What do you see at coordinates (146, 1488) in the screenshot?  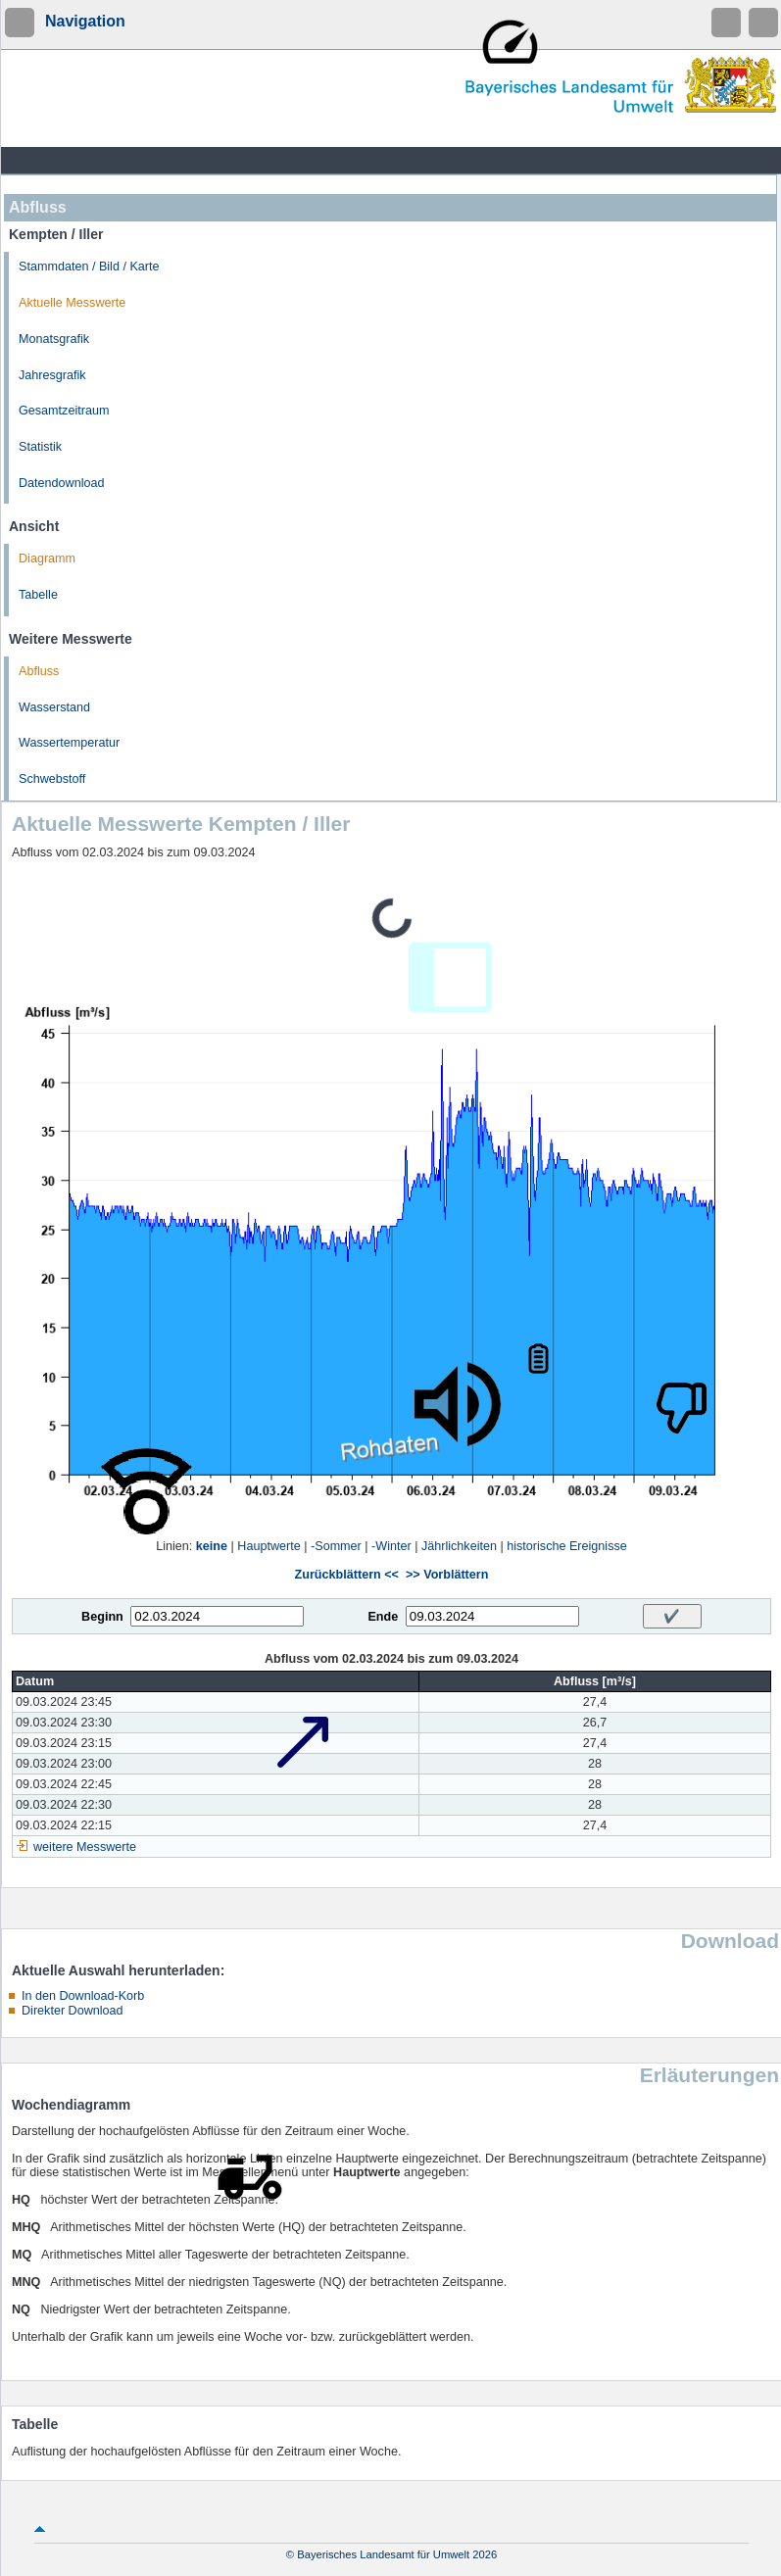 I see `calibrate compass or directional sensor` at bounding box center [146, 1488].